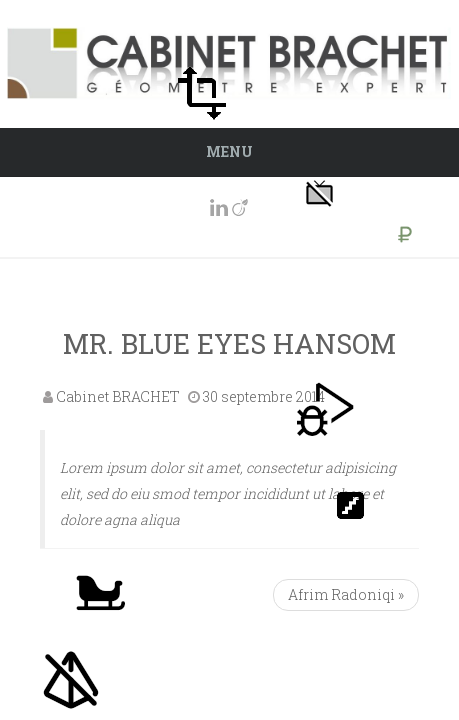 The height and width of the screenshot is (720, 459). What do you see at coordinates (405, 234) in the screenshot?
I see `indicates russian ruble currency` at bounding box center [405, 234].